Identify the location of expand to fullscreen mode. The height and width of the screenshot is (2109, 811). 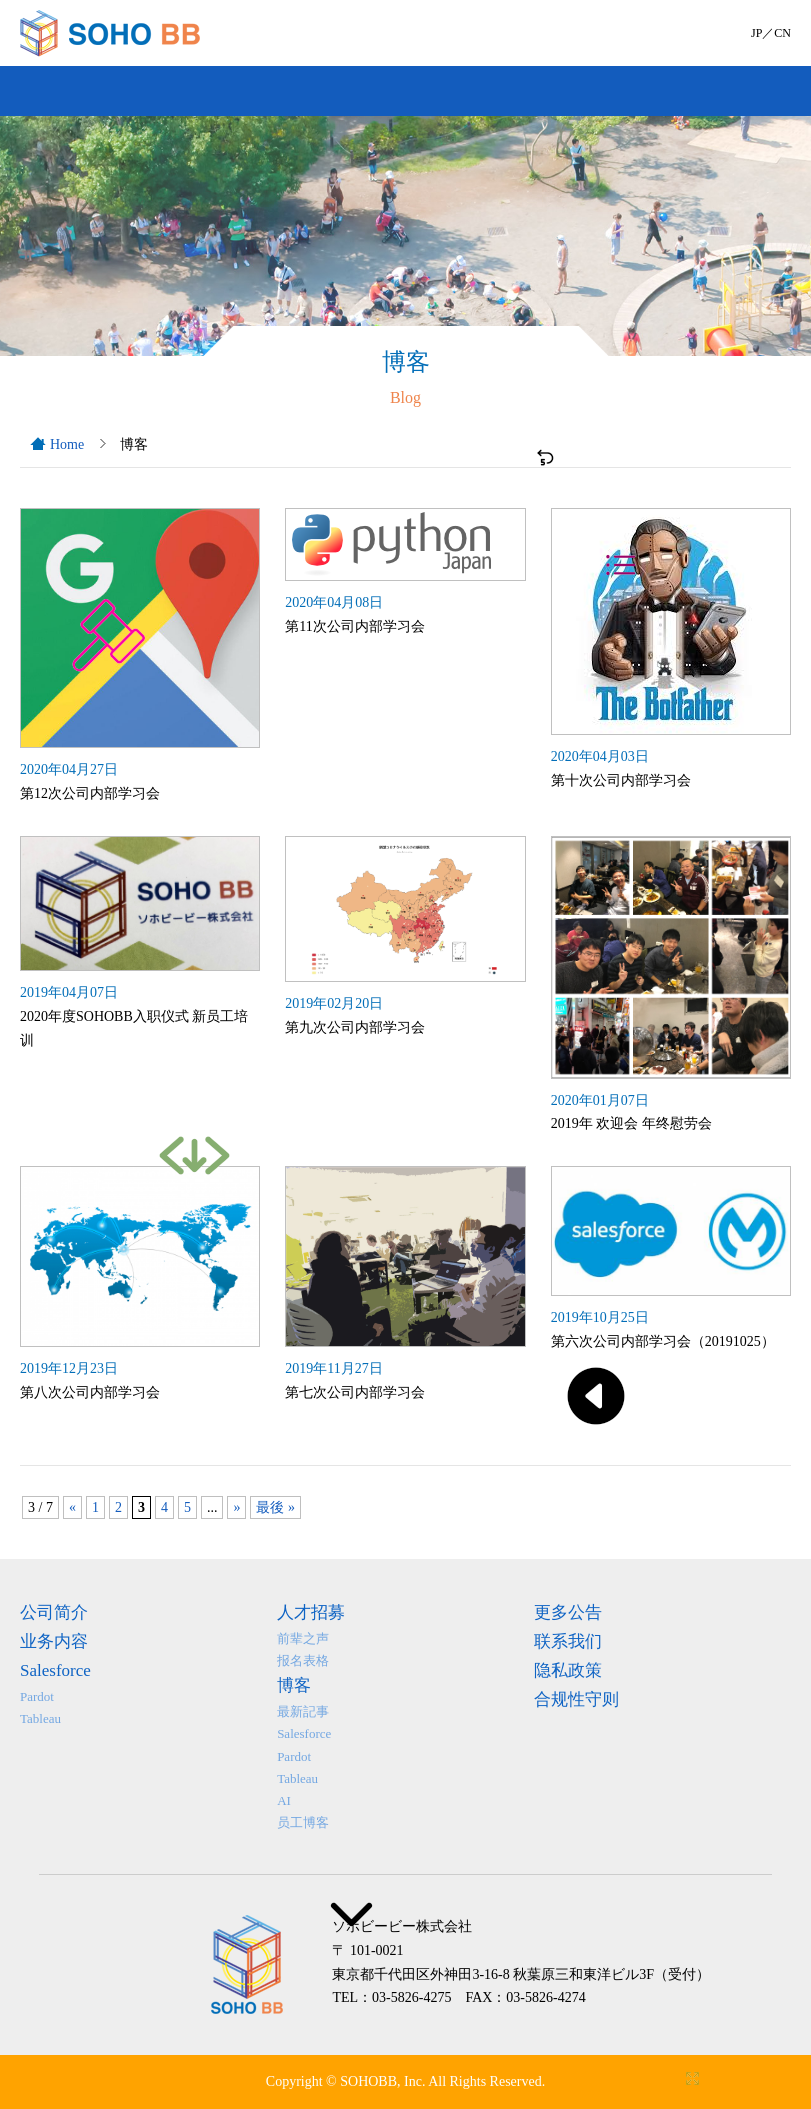
(692, 2078).